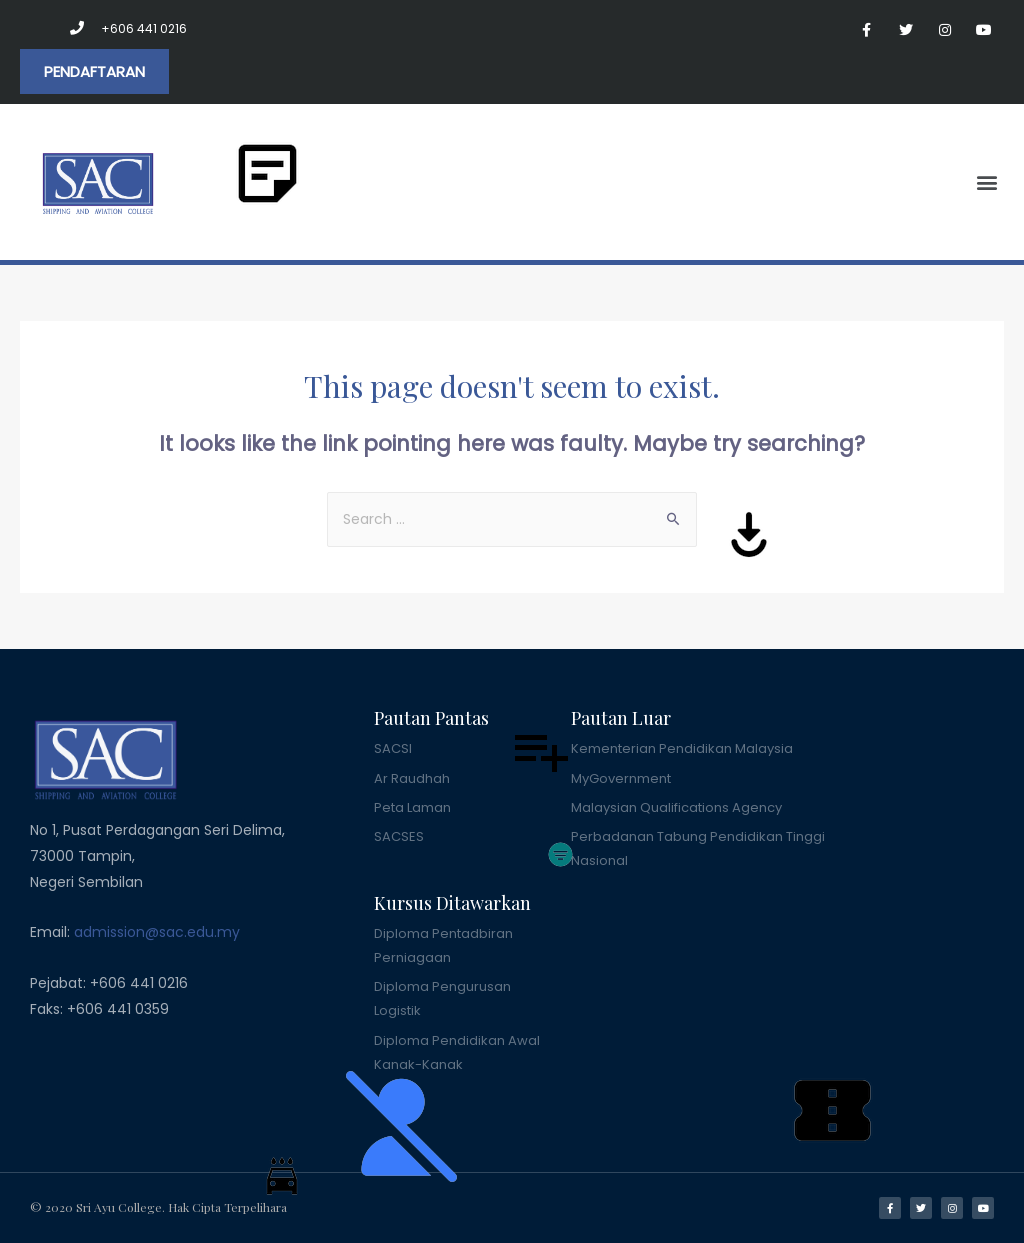  I want to click on find nearby car wash locations, so click(282, 1176).